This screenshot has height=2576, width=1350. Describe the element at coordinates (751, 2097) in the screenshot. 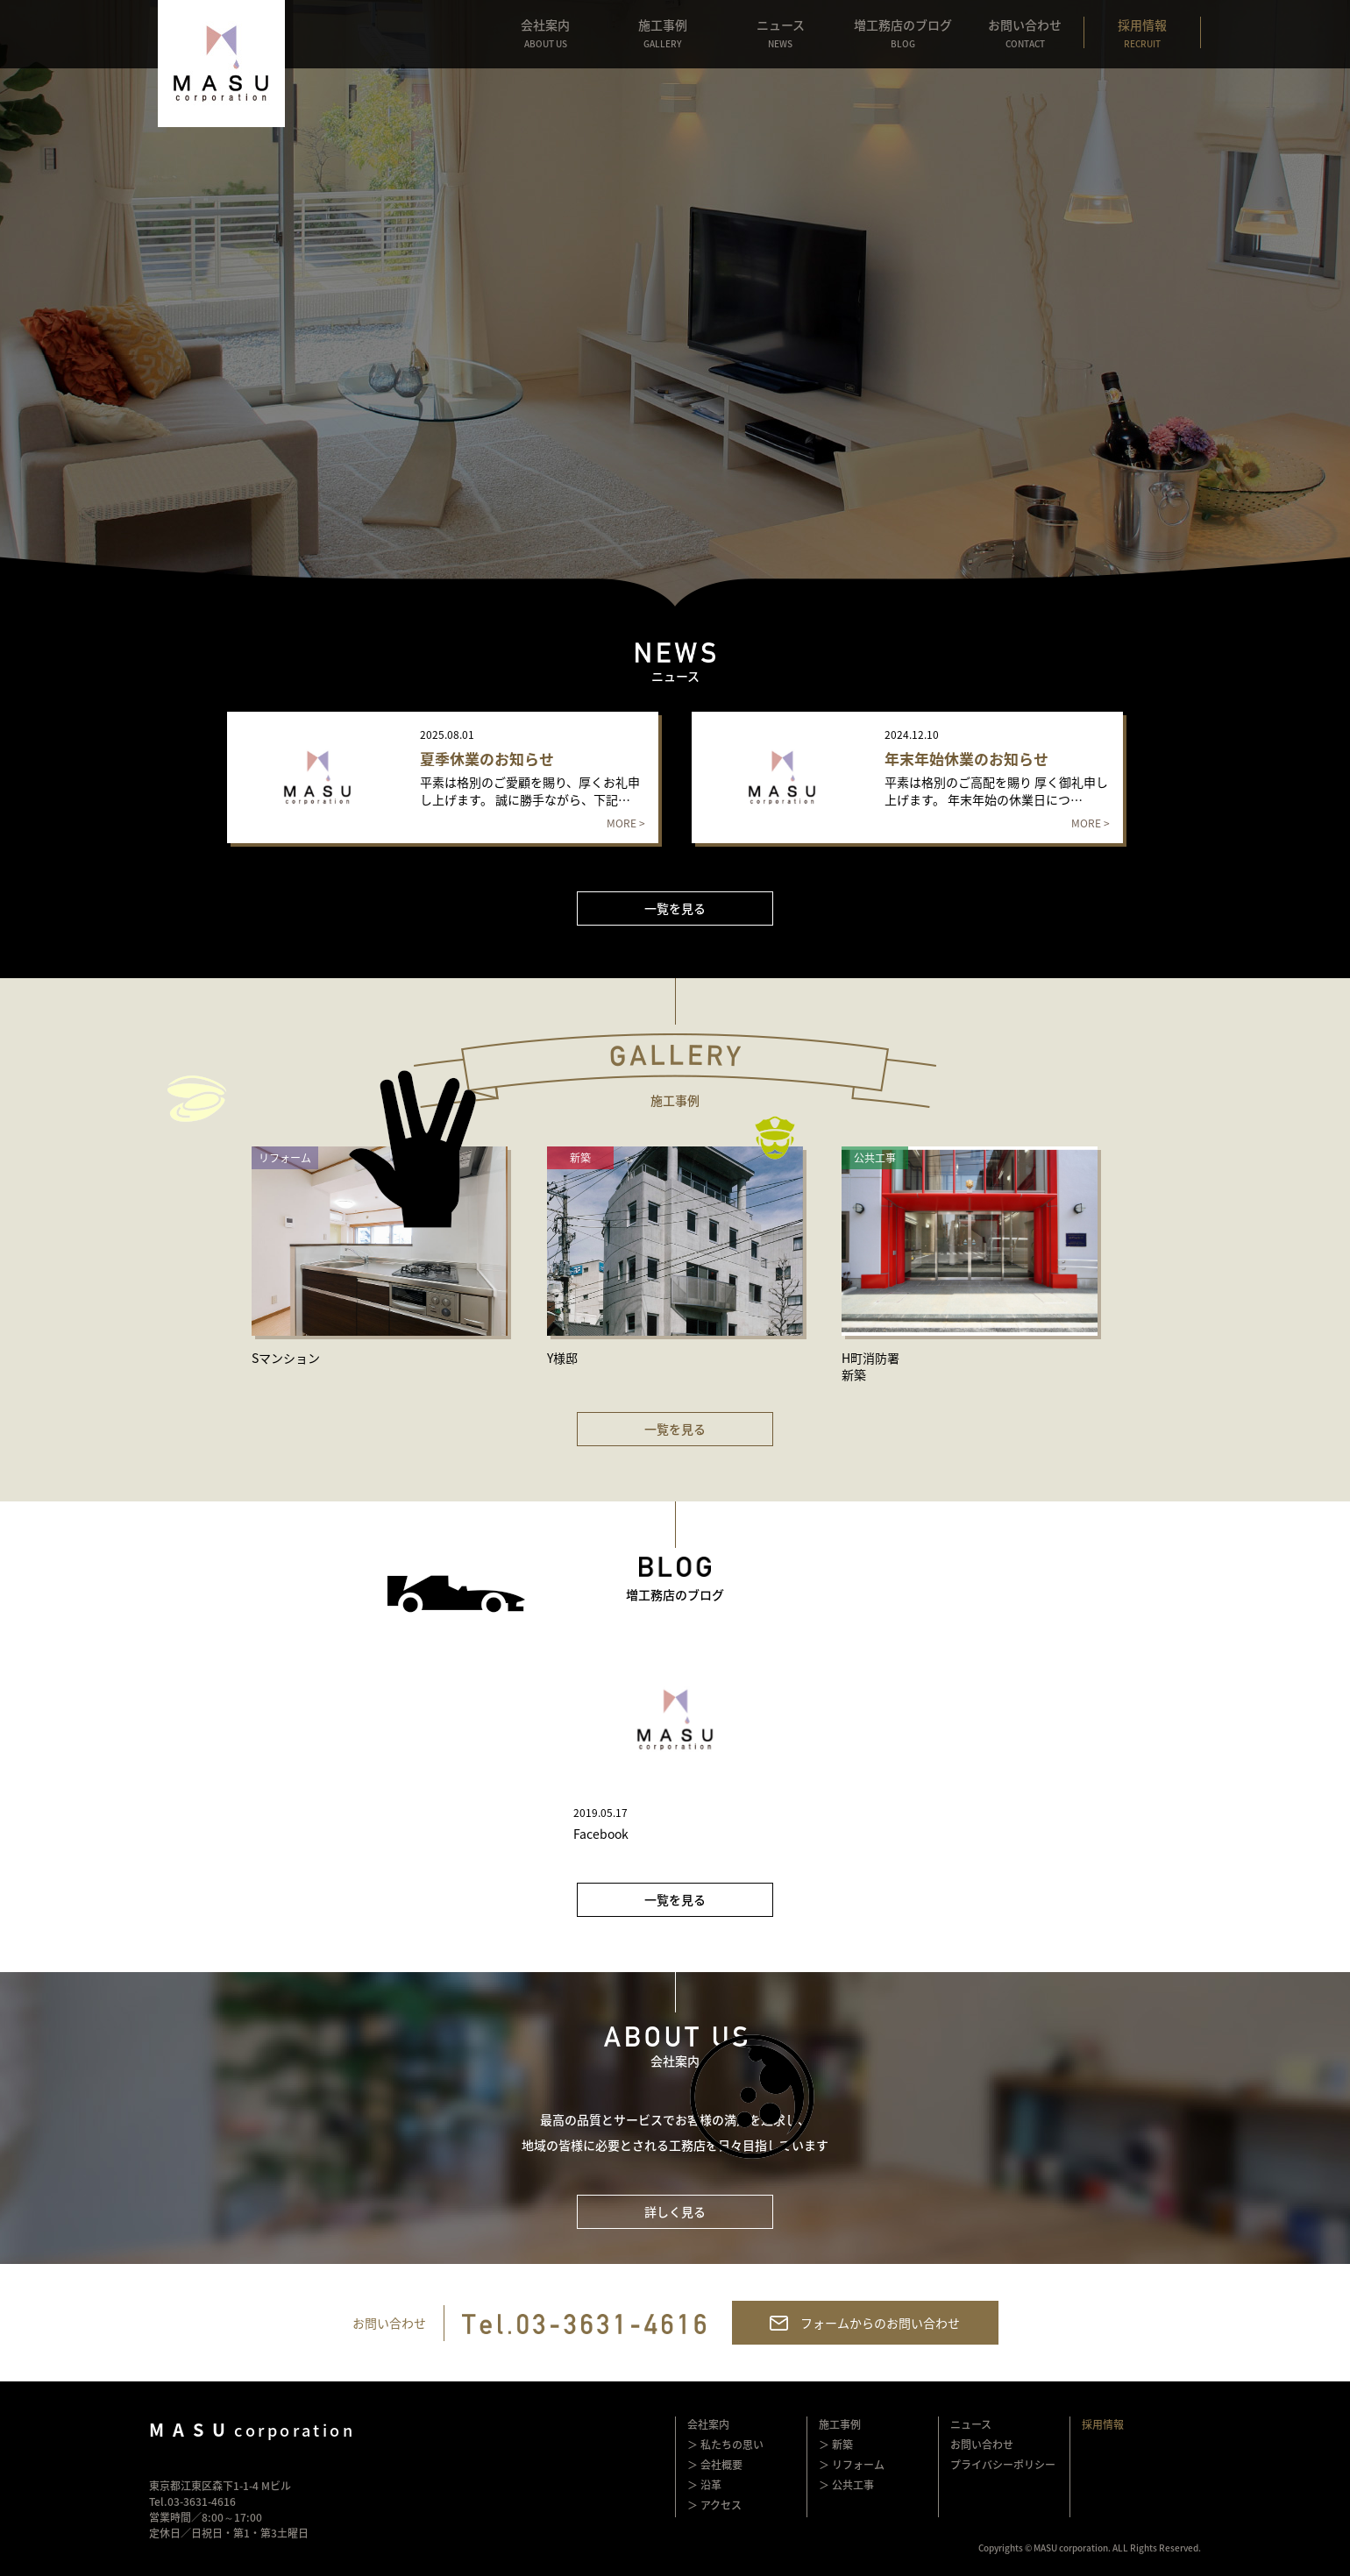

I see `select the 8-ball in a pool or billiards game` at that location.